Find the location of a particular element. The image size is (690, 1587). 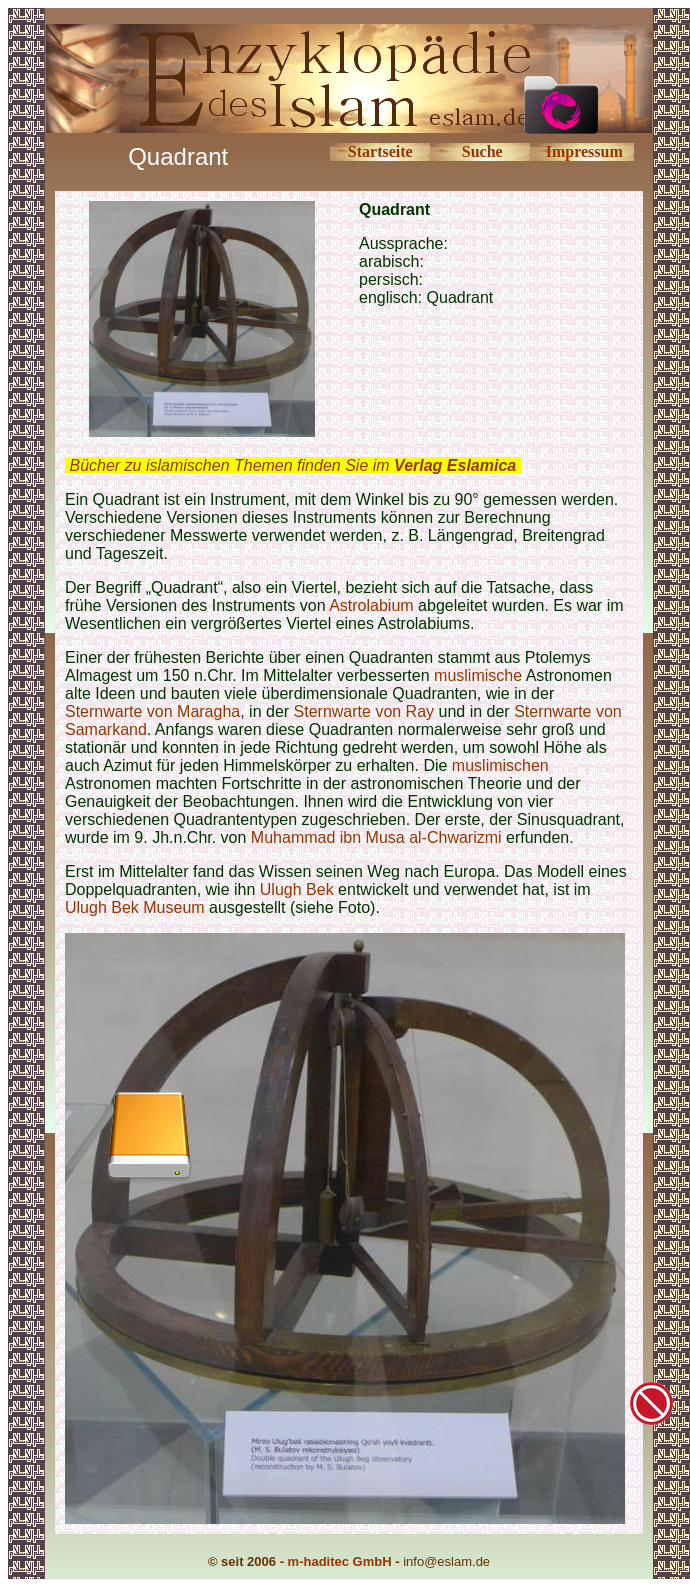

open reactivex project folder is located at coordinates (561, 107).